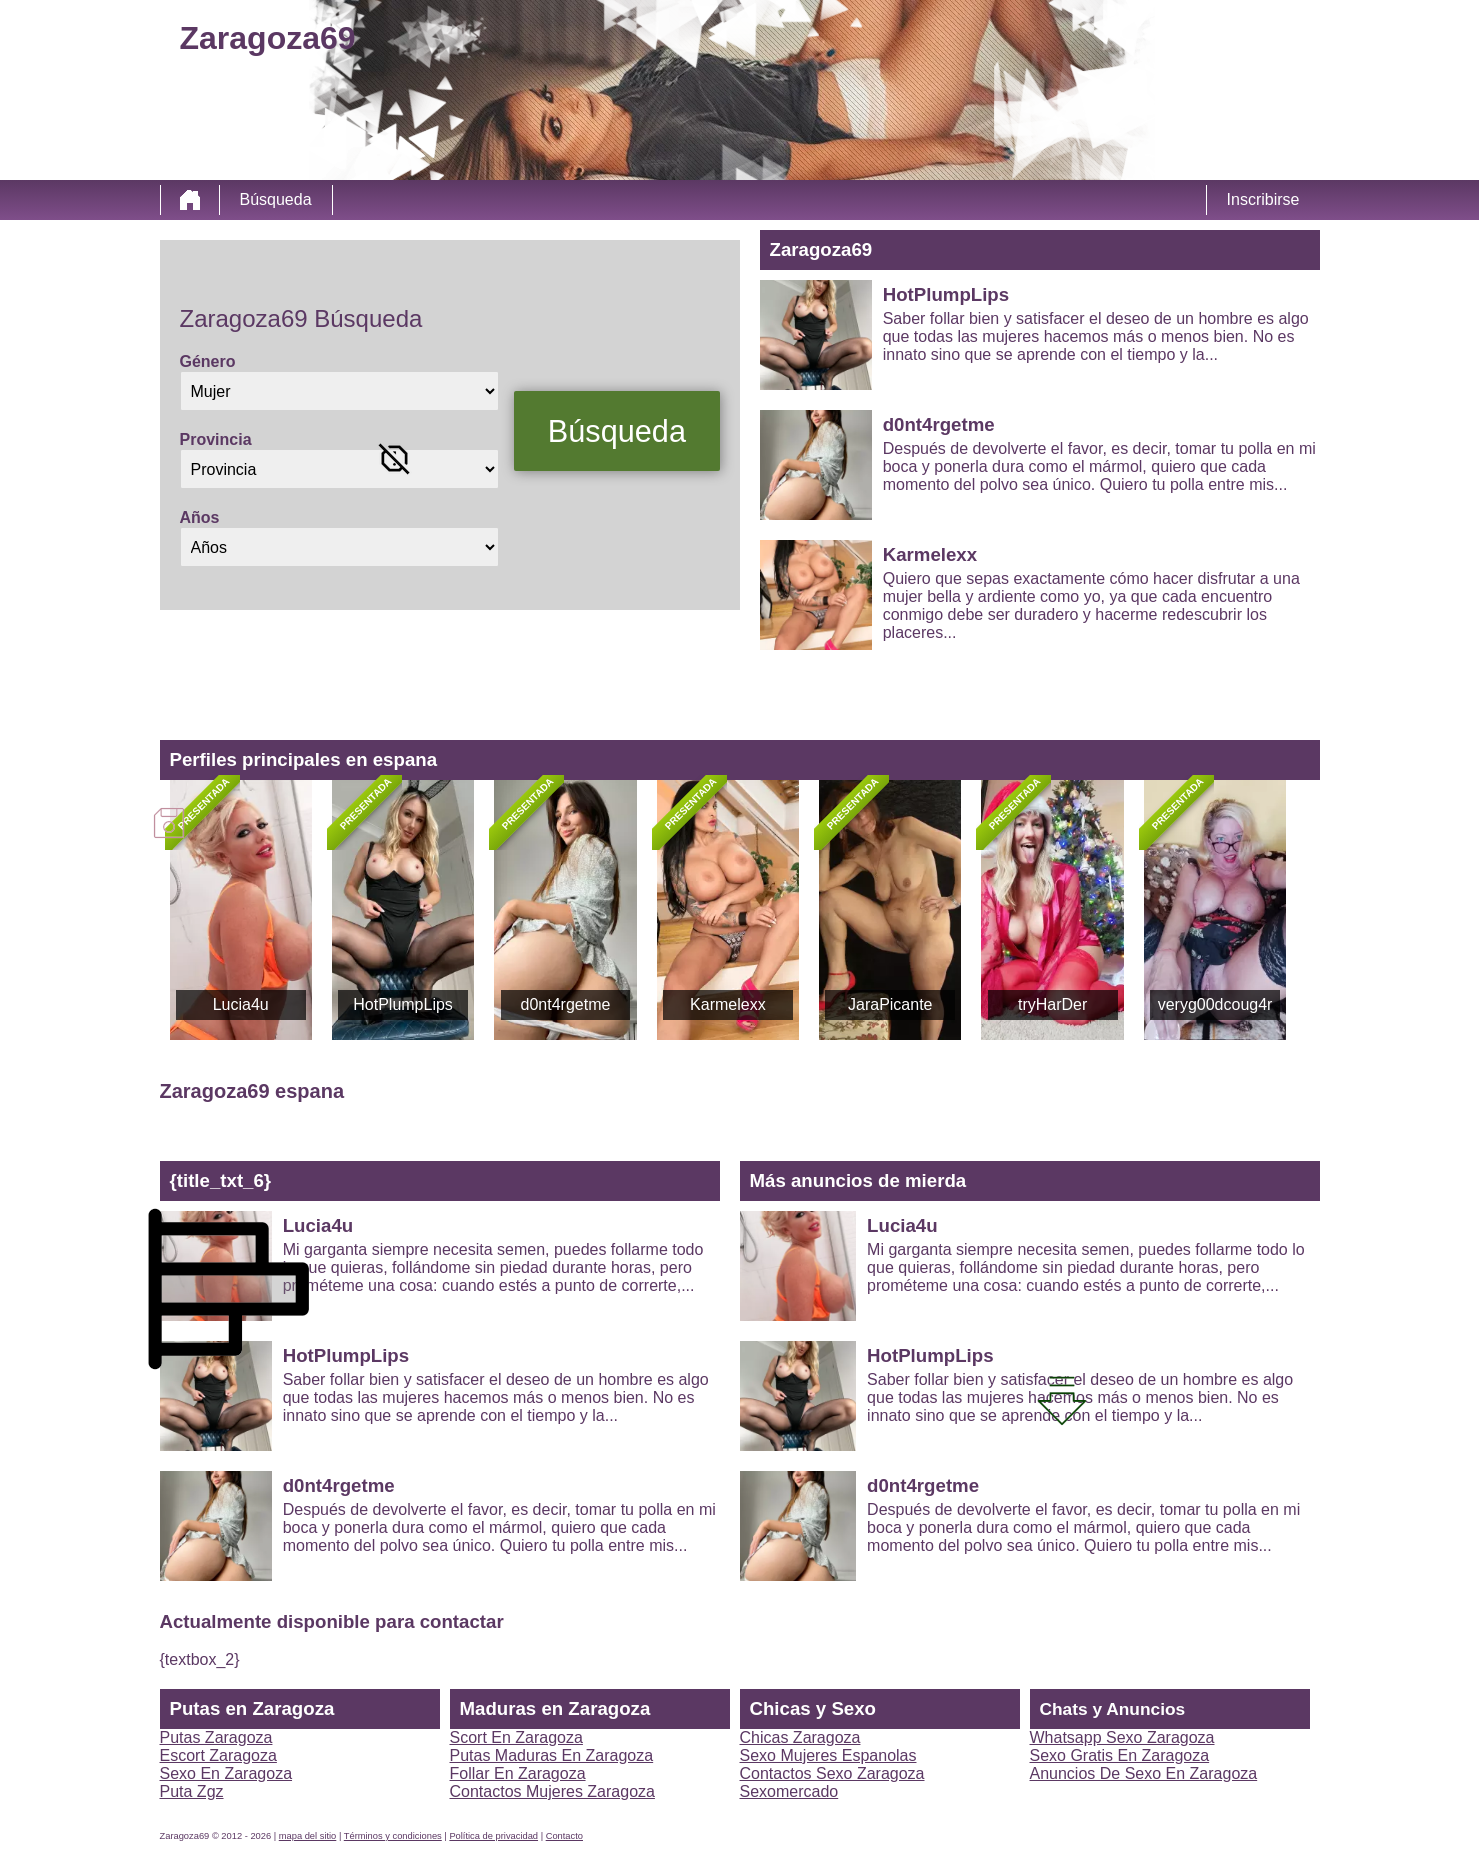 The width and height of the screenshot is (1479, 1851). What do you see at coordinates (394, 458) in the screenshot?
I see `disable or turn off reporting` at bounding box center [394, 458].